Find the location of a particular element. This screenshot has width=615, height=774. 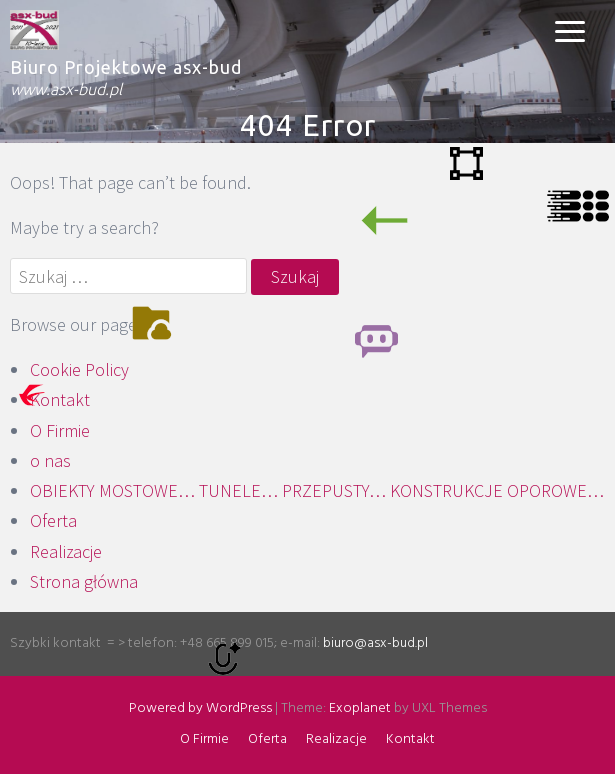

material design icons brand logo is located at coordinates (466, 163).